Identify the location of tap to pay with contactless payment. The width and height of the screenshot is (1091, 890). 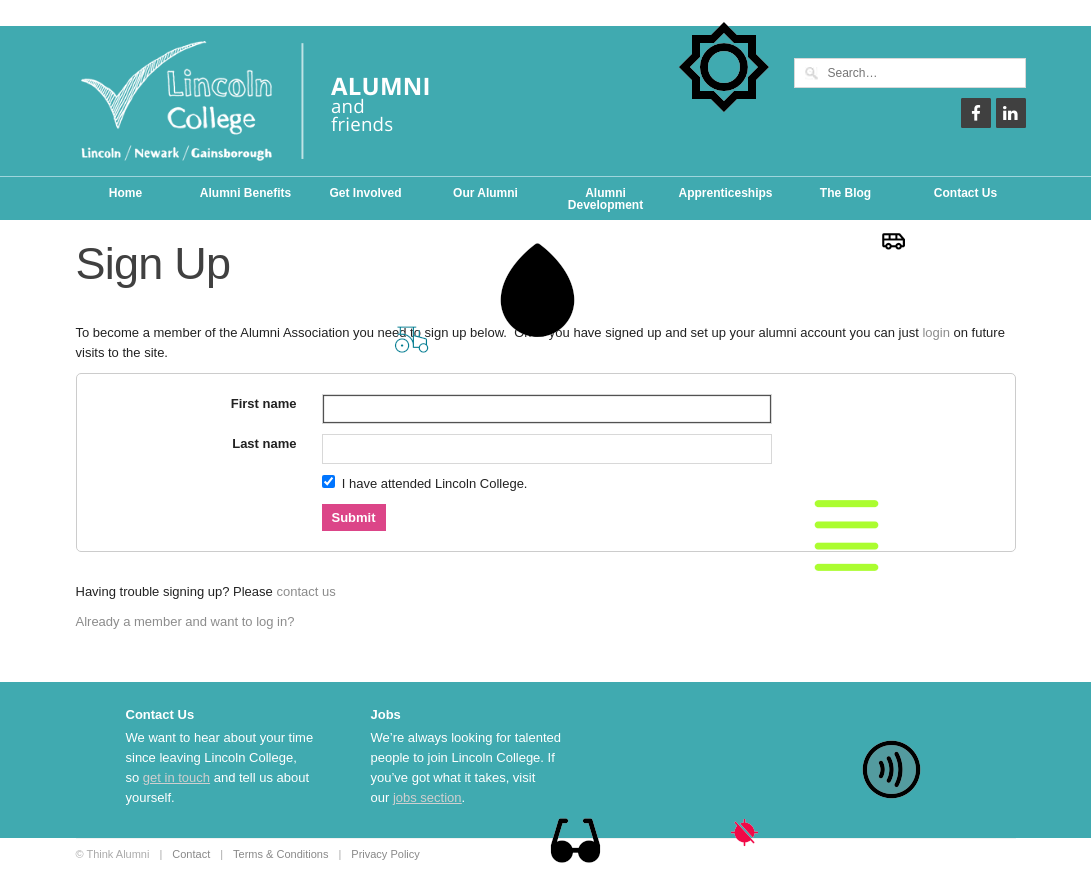
(891, 769).